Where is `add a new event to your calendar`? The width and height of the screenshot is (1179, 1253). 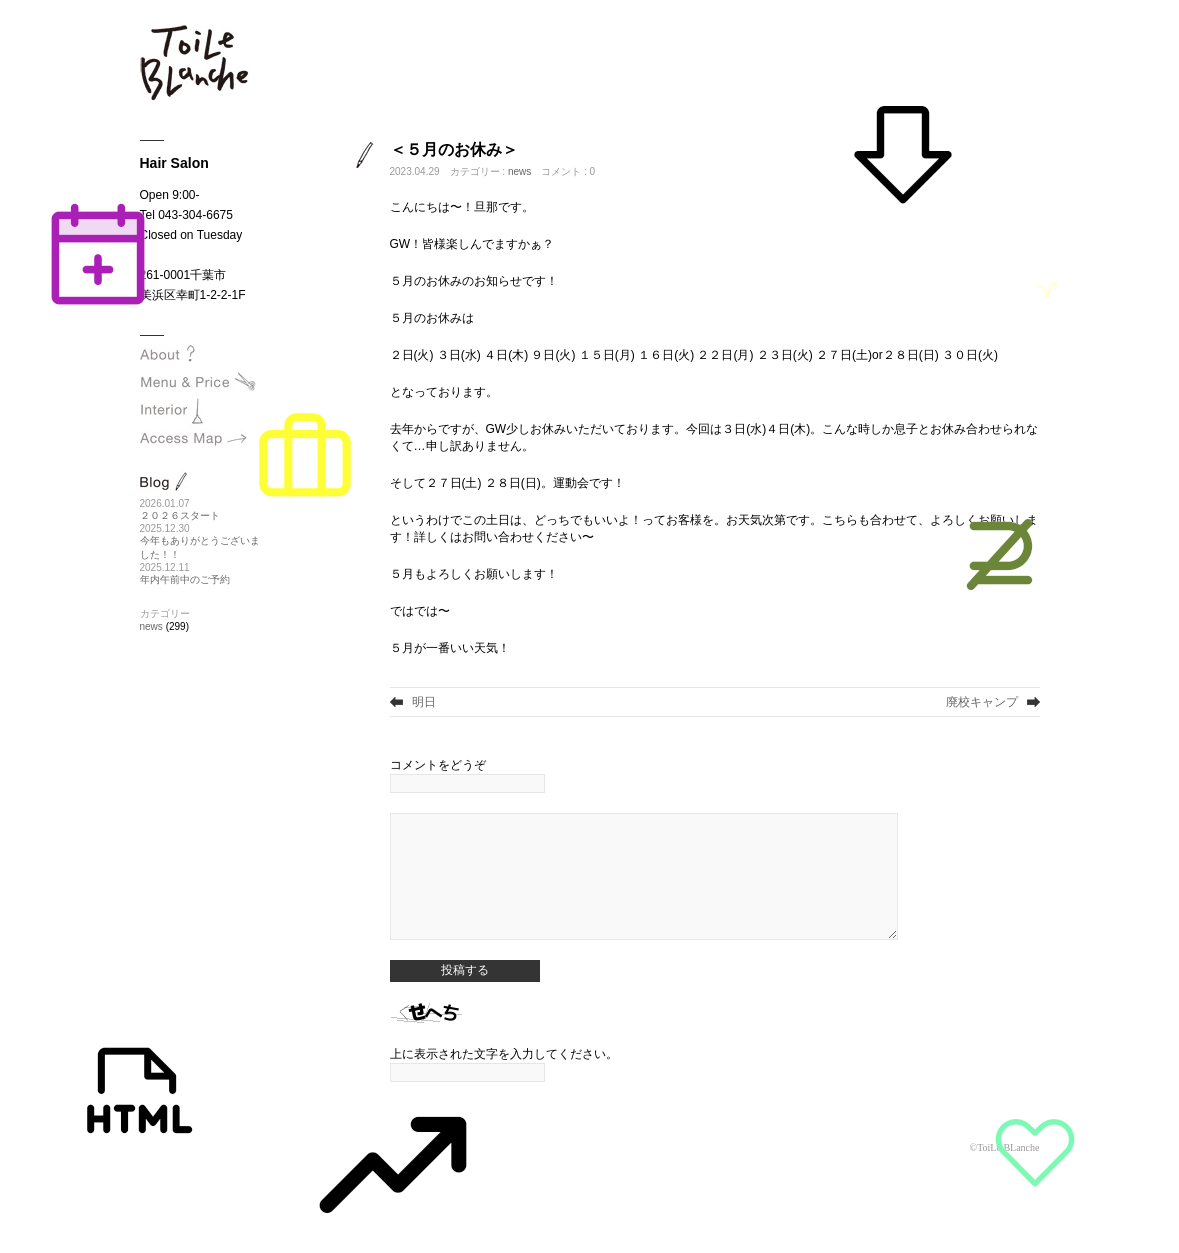 add a new event to your calendar is located at coordinates (98, 258).